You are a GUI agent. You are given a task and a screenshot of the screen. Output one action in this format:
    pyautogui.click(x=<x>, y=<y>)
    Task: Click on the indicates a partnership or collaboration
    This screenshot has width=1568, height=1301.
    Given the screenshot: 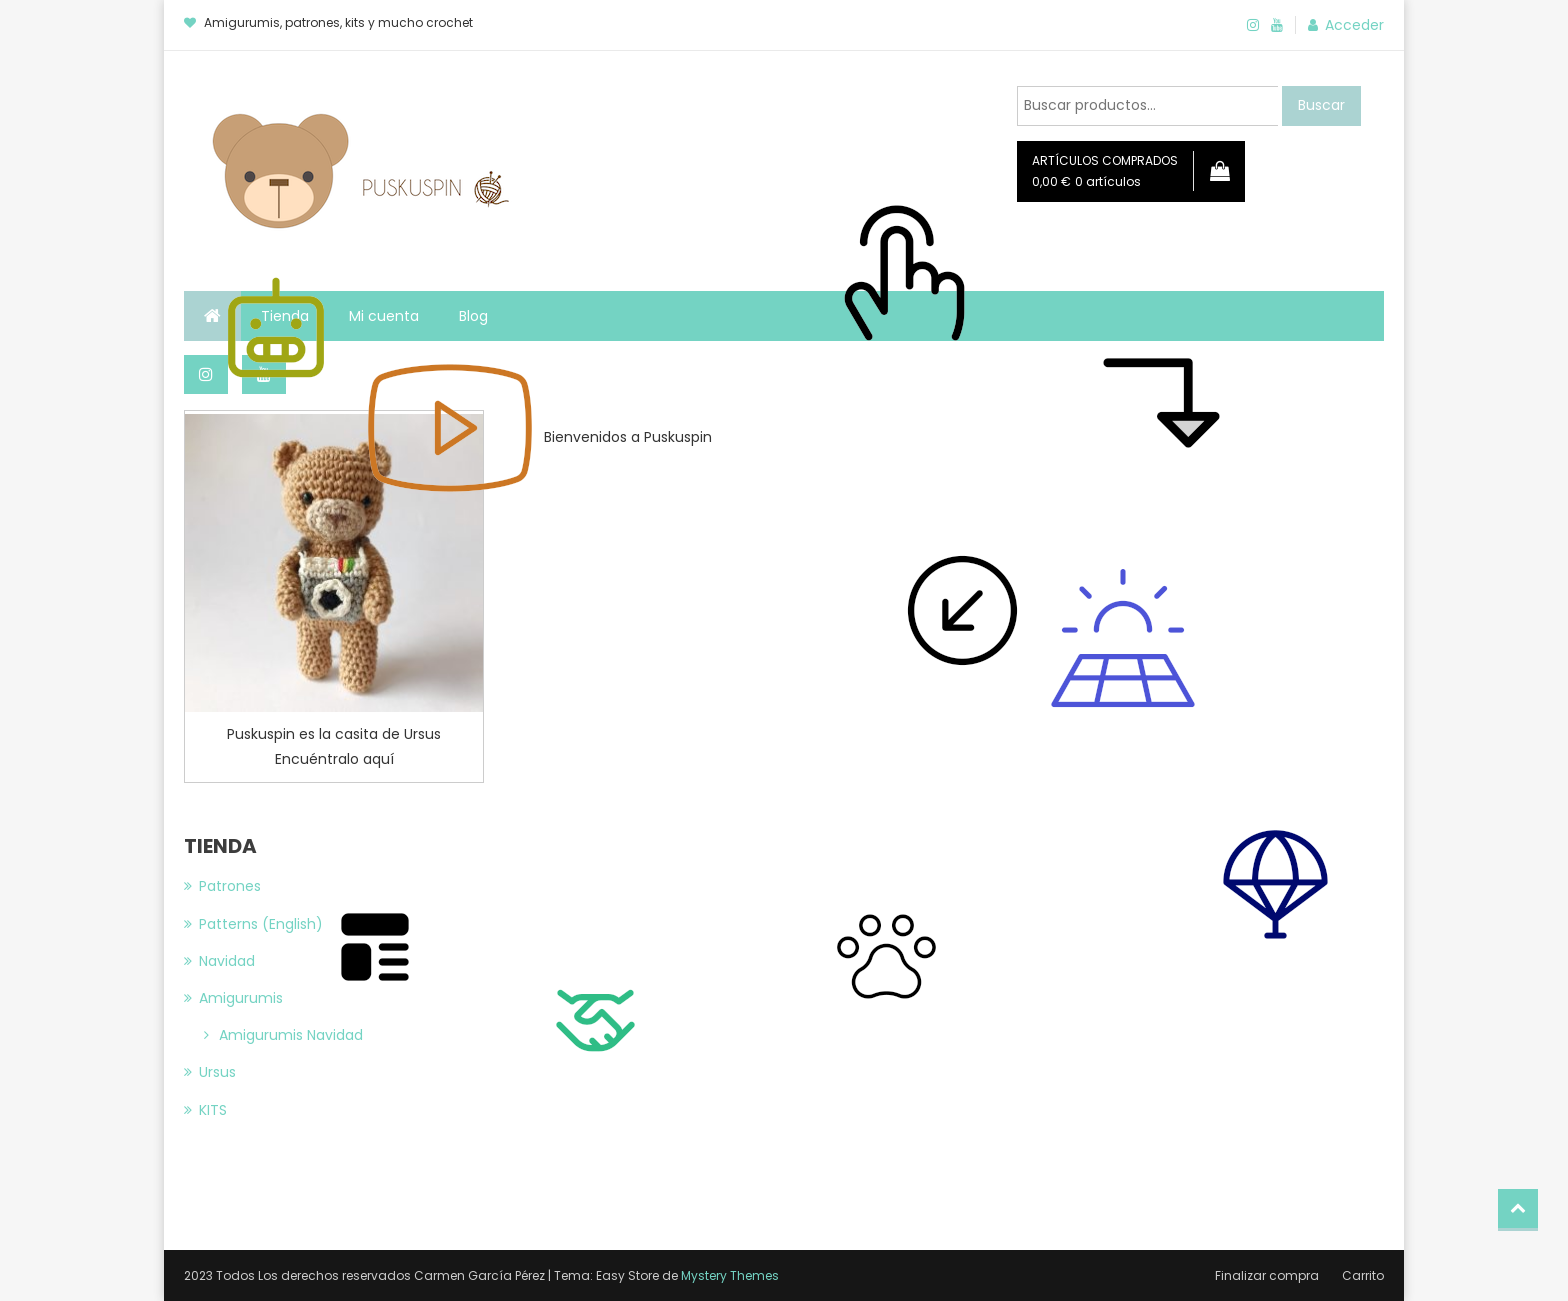 What is the action you would take?
    pyautogui.click(x=595, y=1019)
    